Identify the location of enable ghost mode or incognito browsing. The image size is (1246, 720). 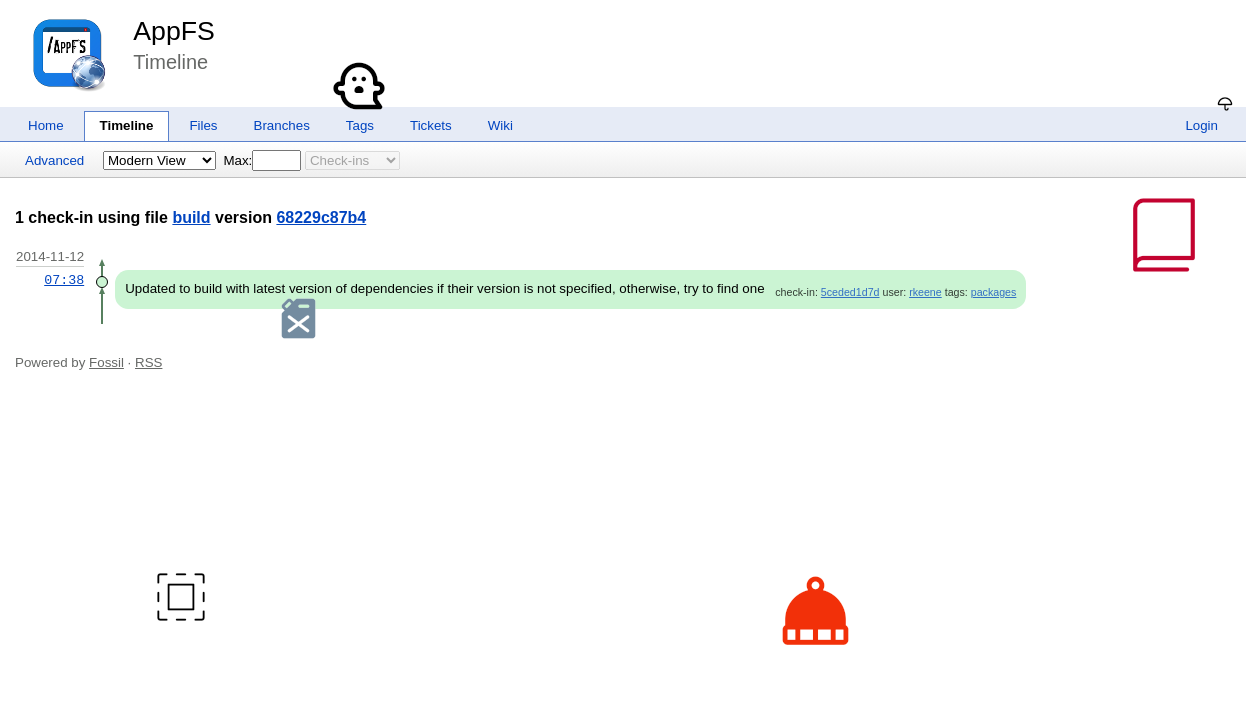
(359, 86).